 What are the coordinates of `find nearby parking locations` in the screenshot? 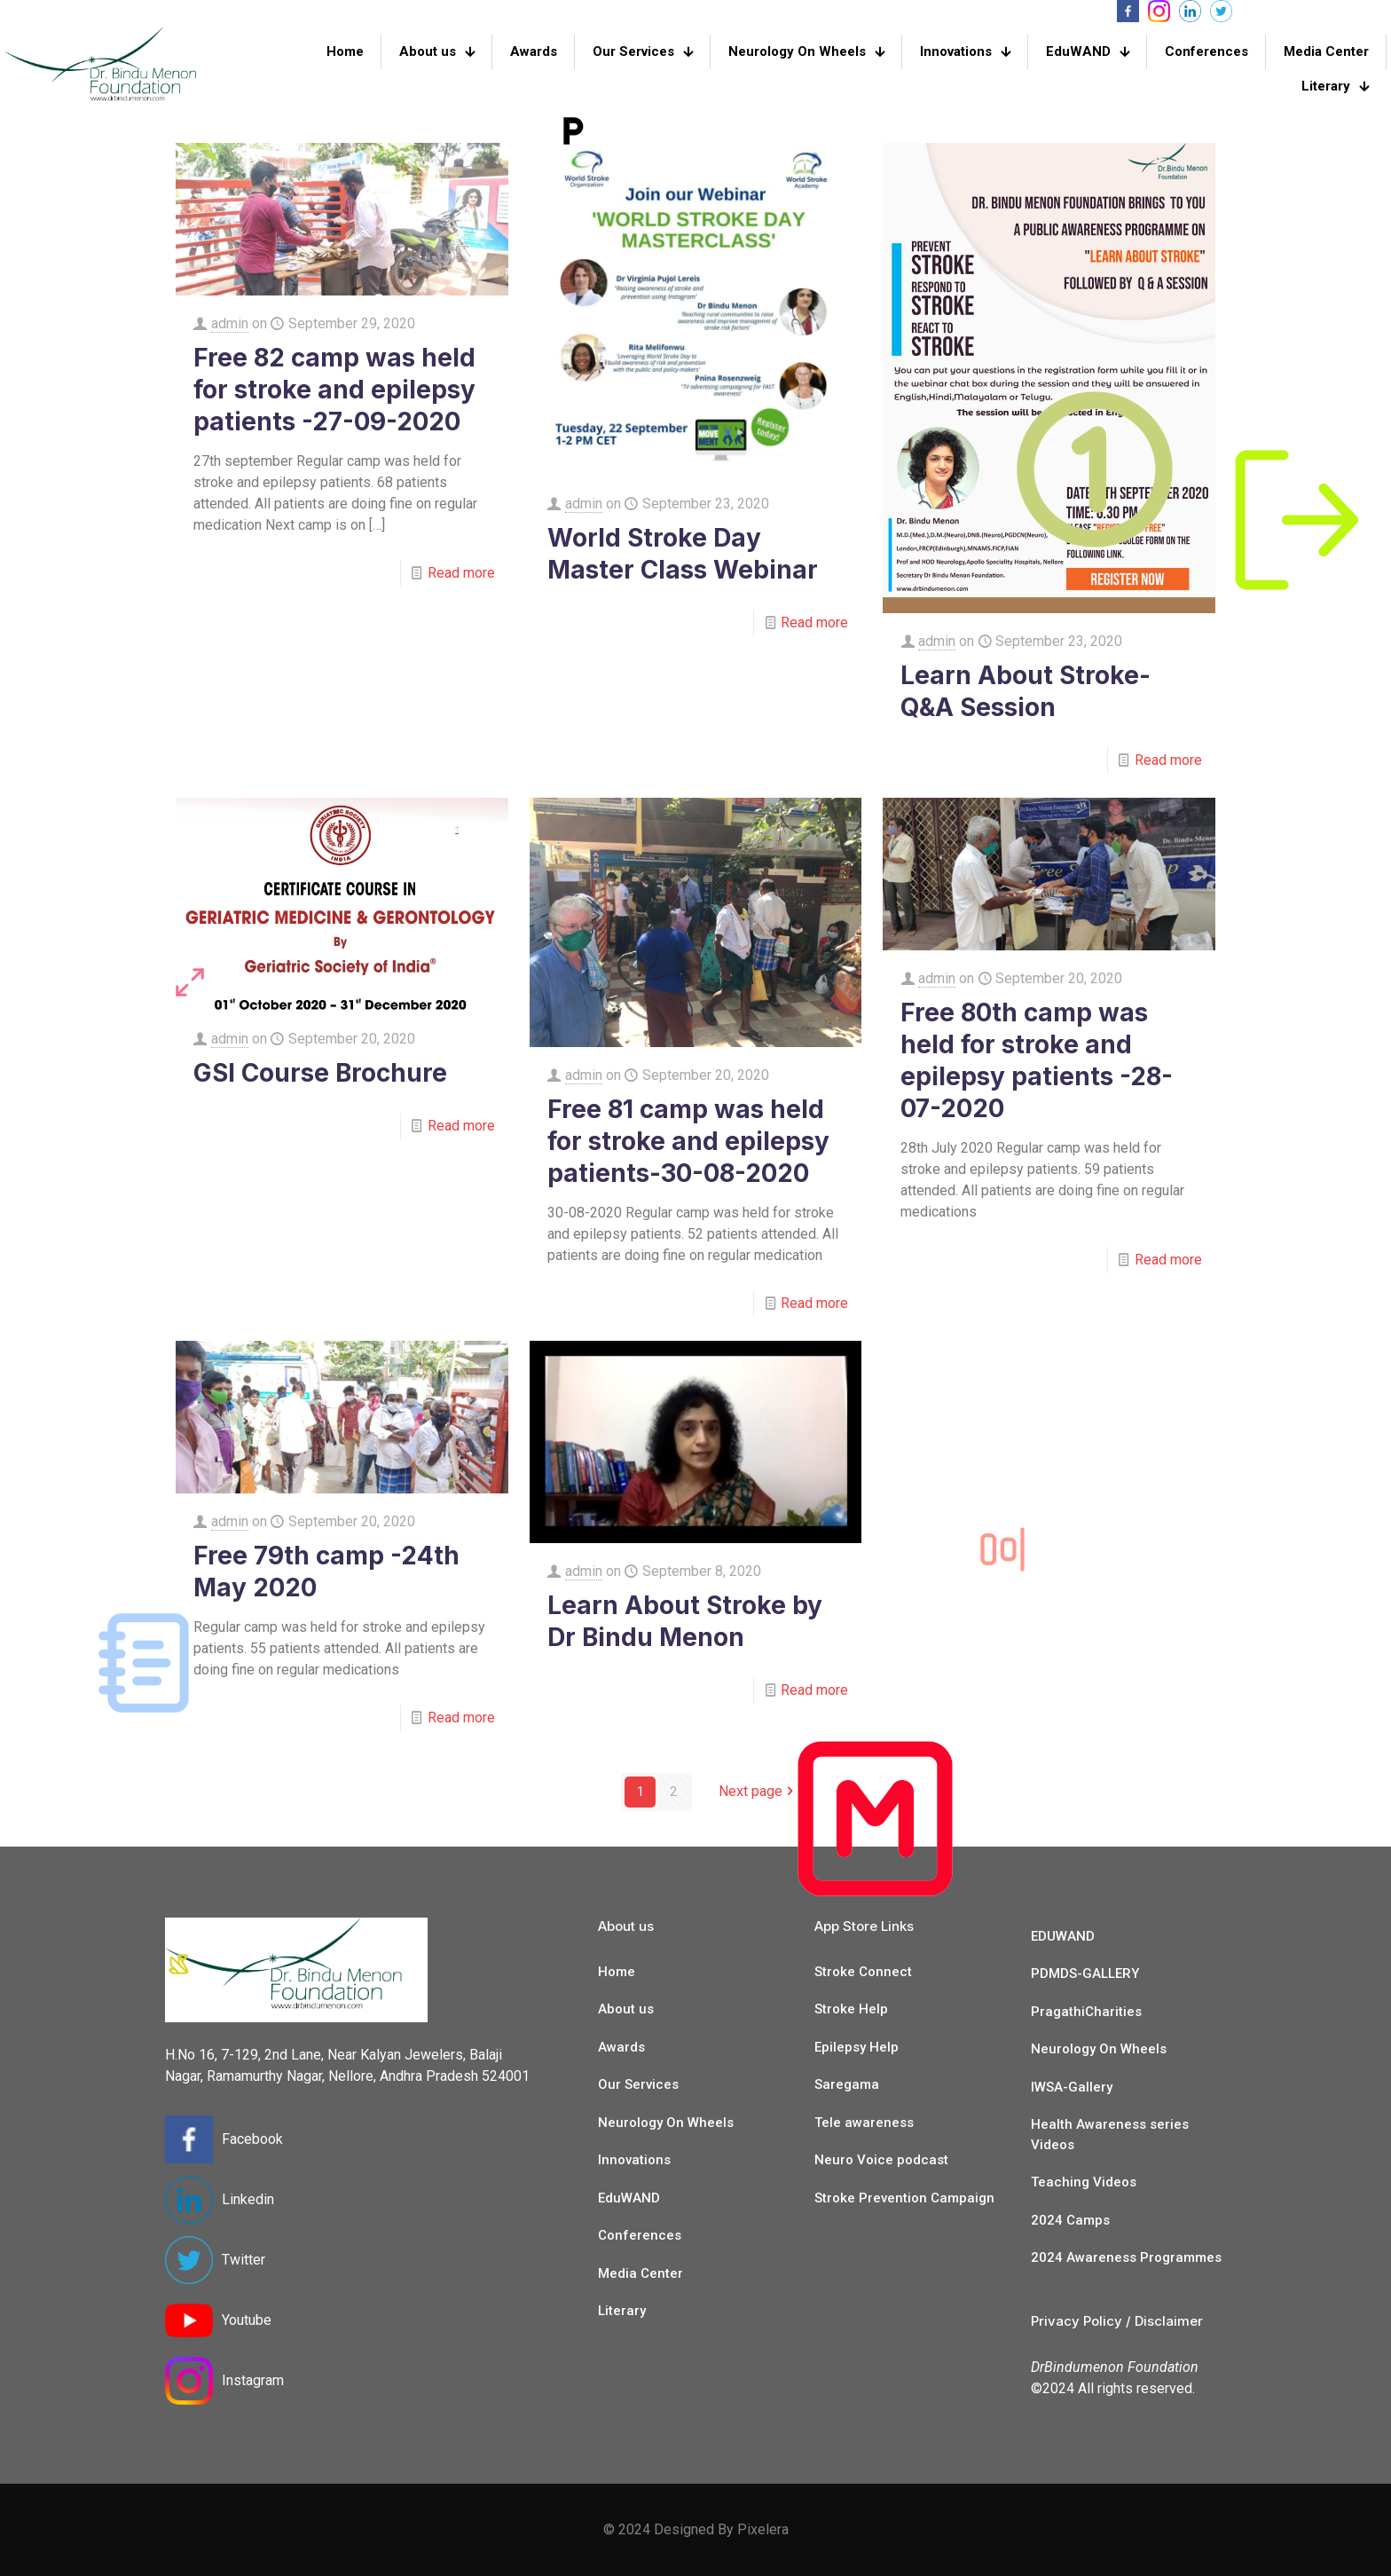 It's located at (572, 130).